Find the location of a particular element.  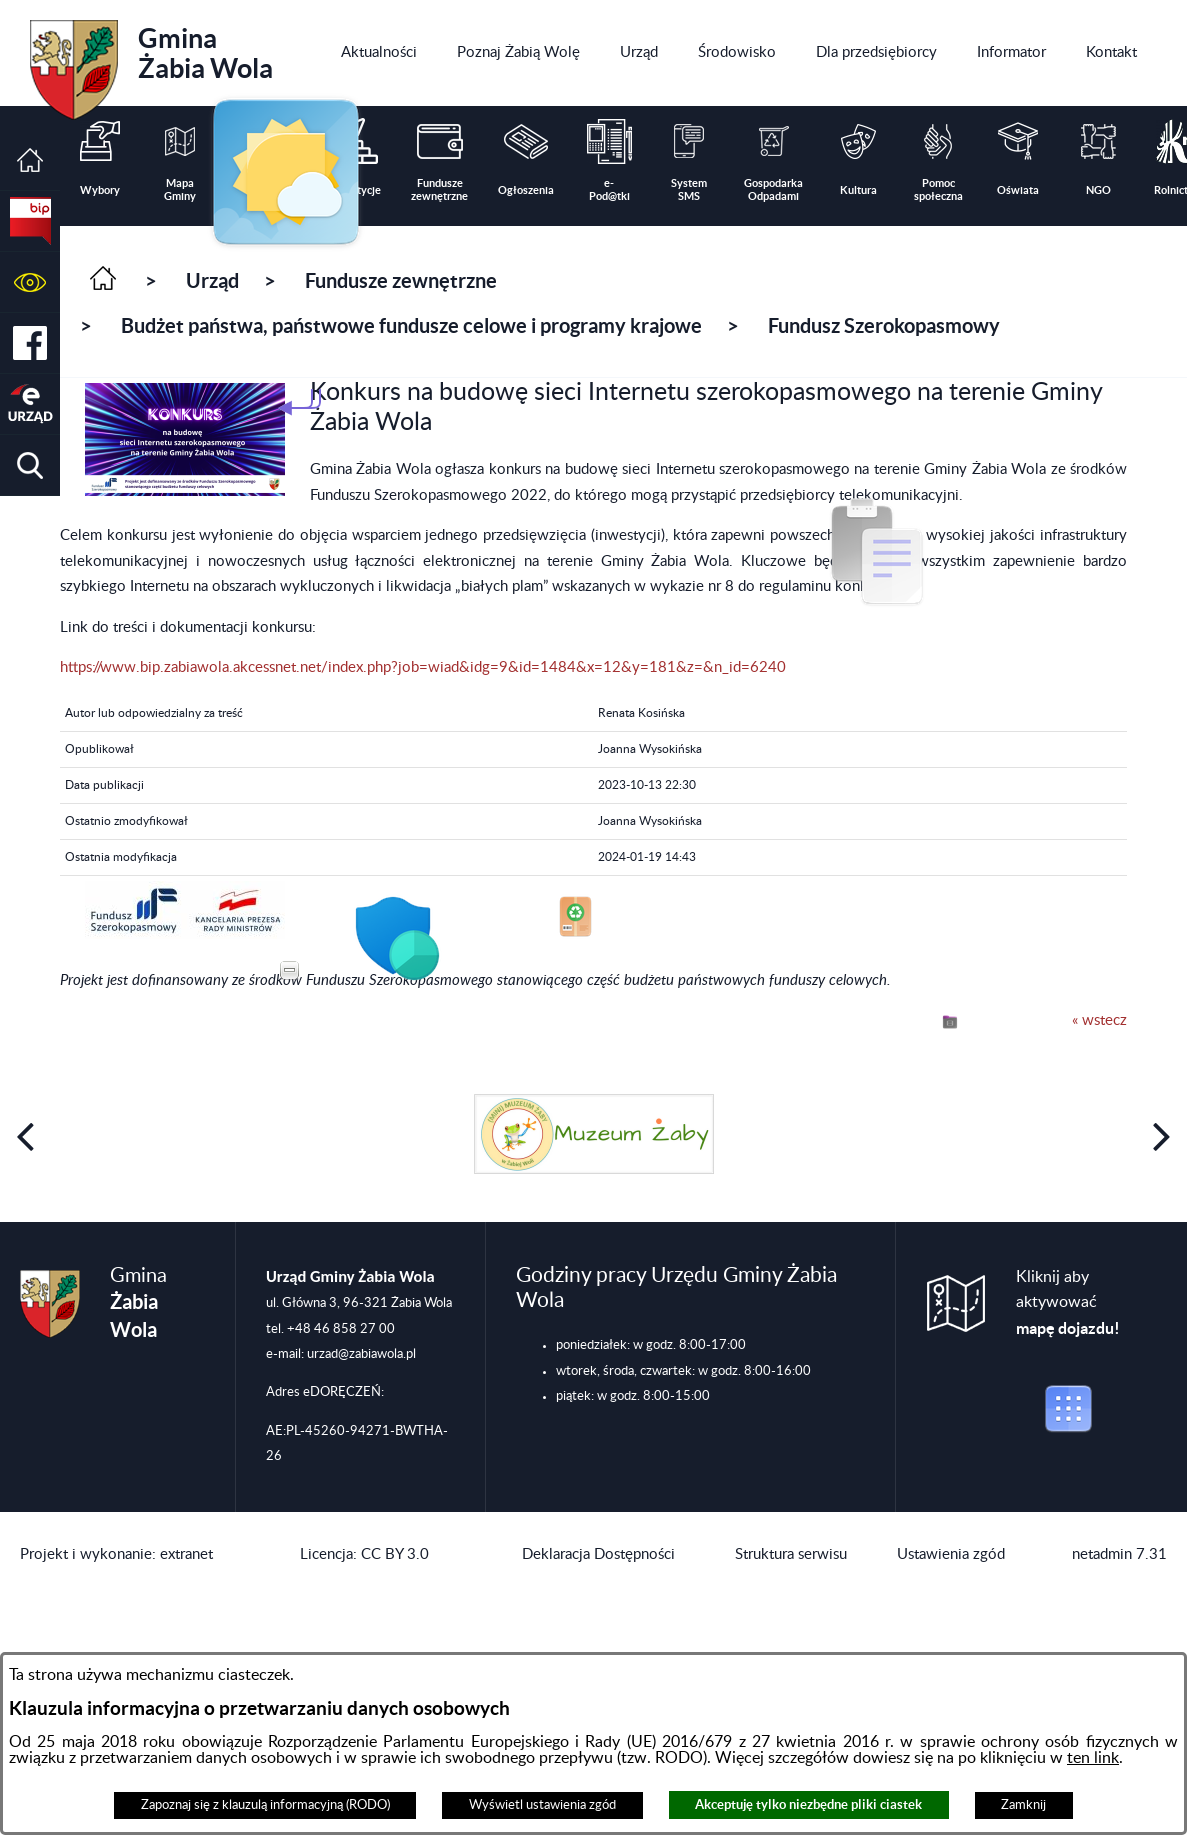

zoom out to reduce magnification is located at coordinates (289, 969).